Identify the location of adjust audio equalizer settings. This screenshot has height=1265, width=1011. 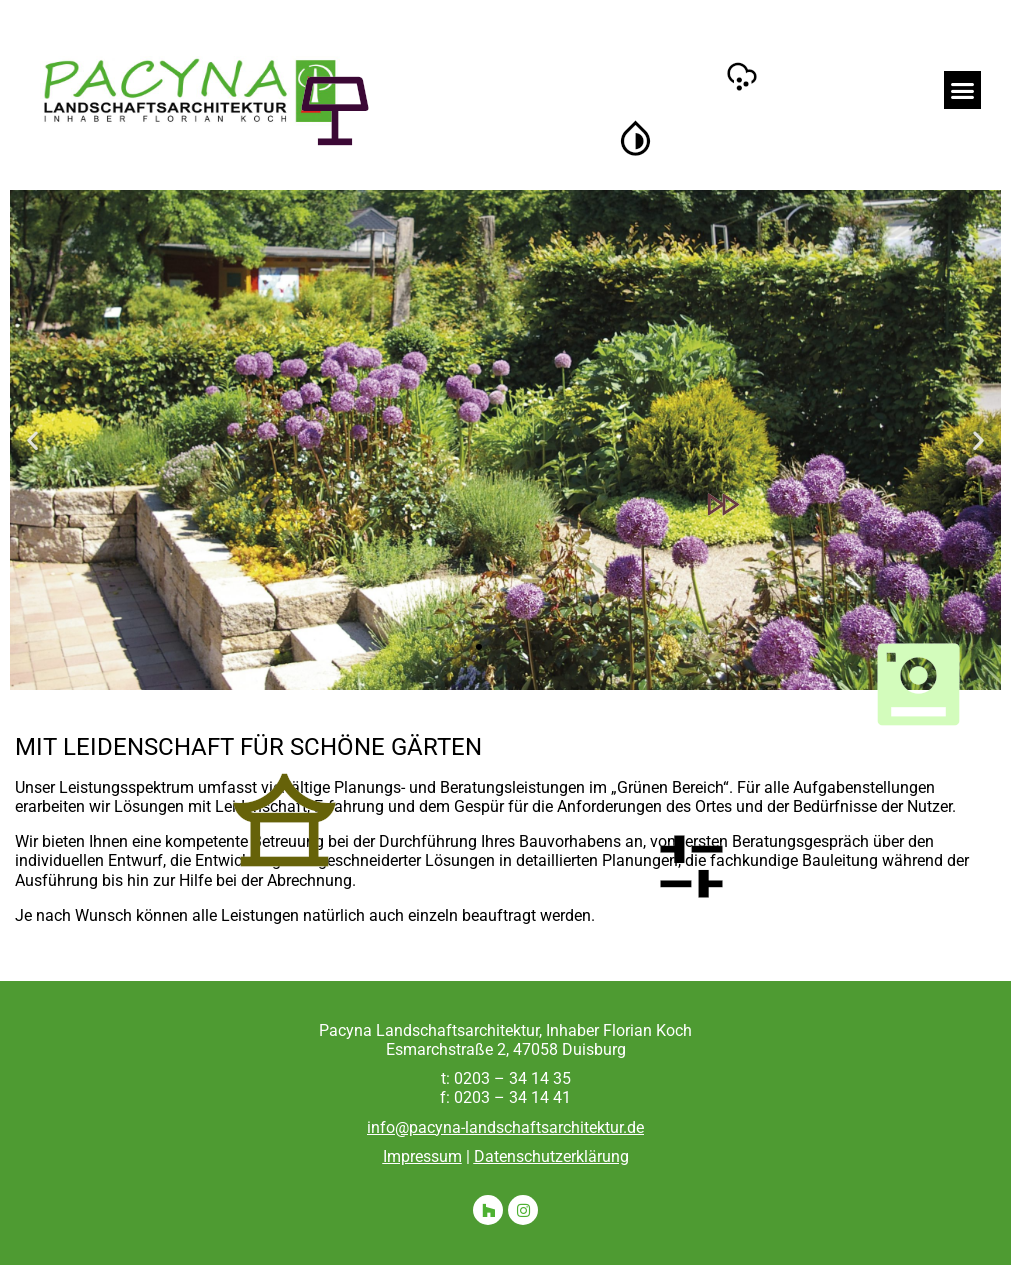
(691, 866).